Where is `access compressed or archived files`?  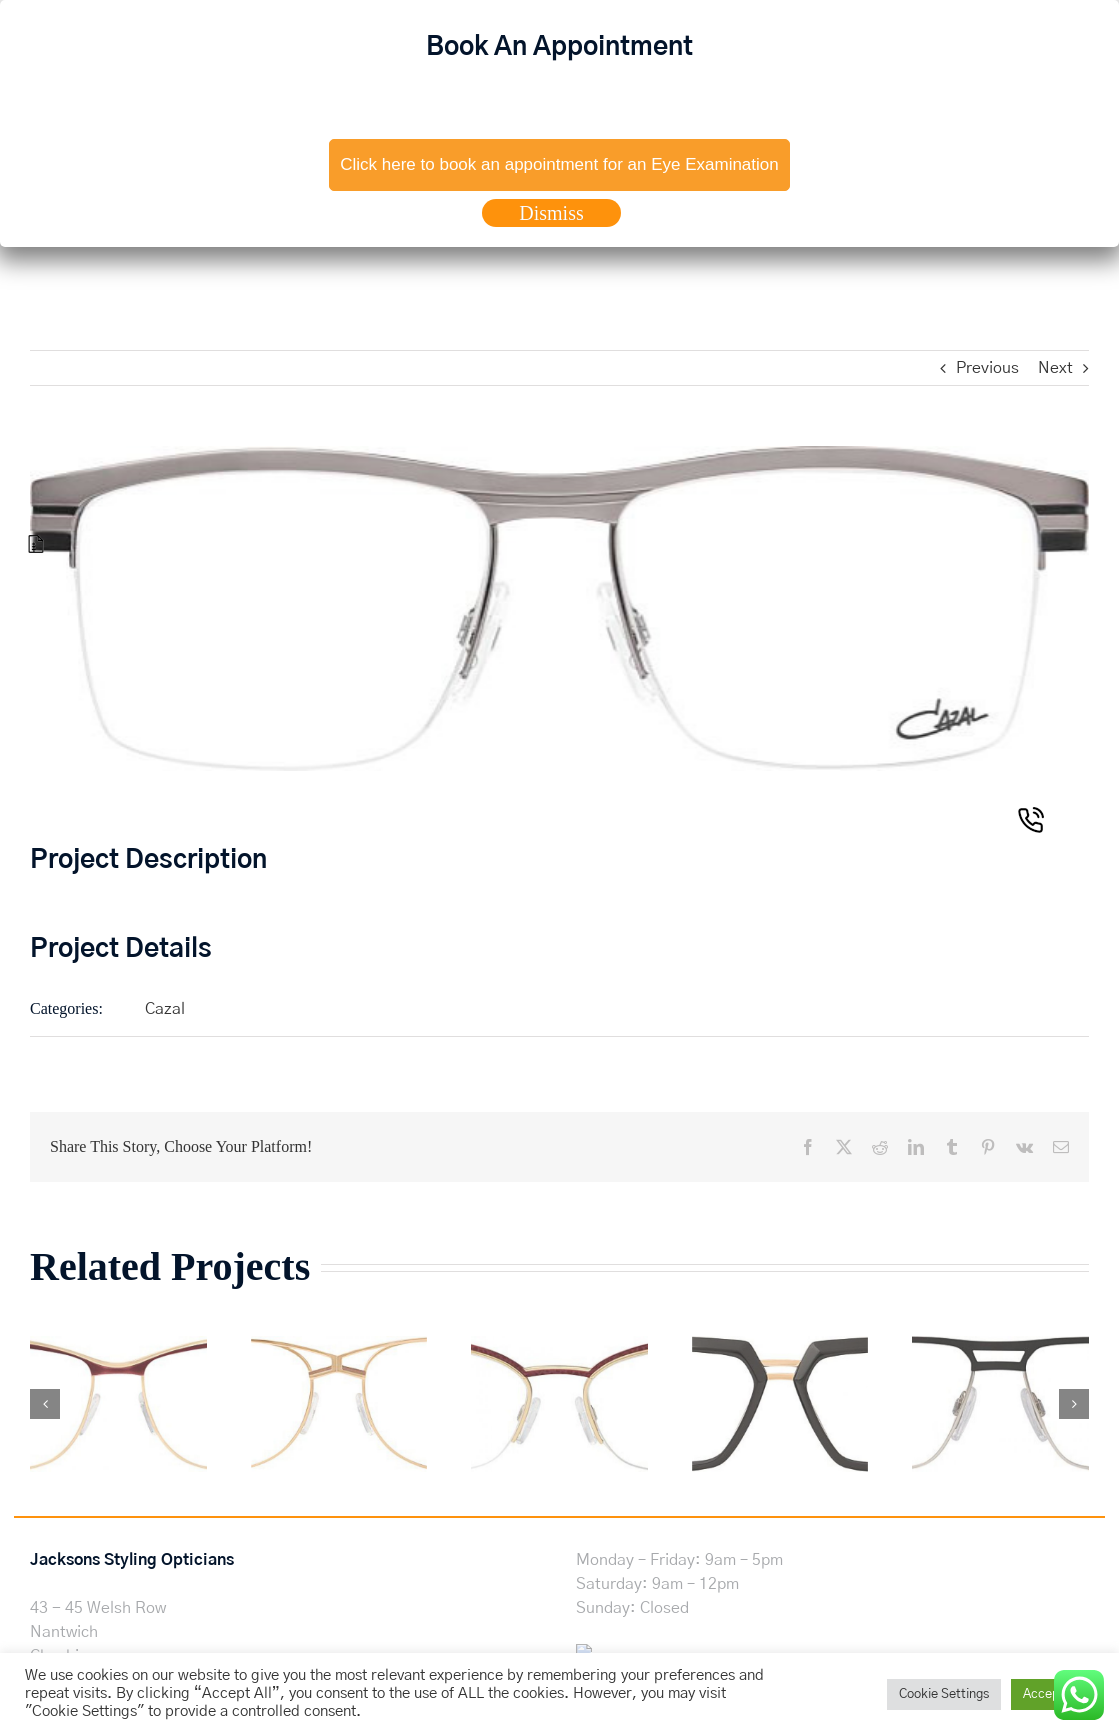 access compressed or archived files is located at coordinates (36, 544).